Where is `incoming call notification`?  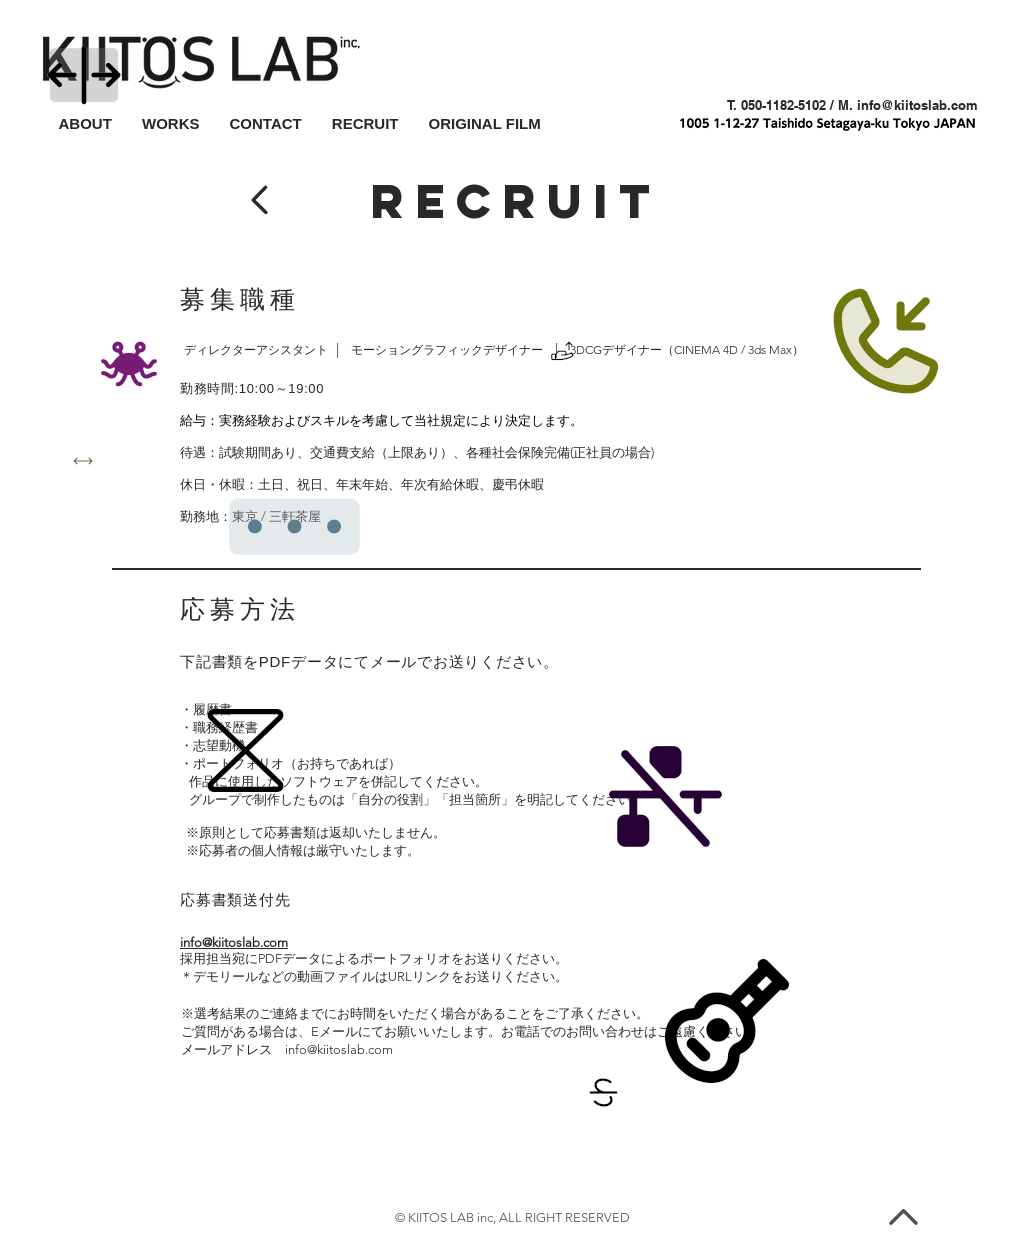
incoming call notification is located at coordinates (888, 339).